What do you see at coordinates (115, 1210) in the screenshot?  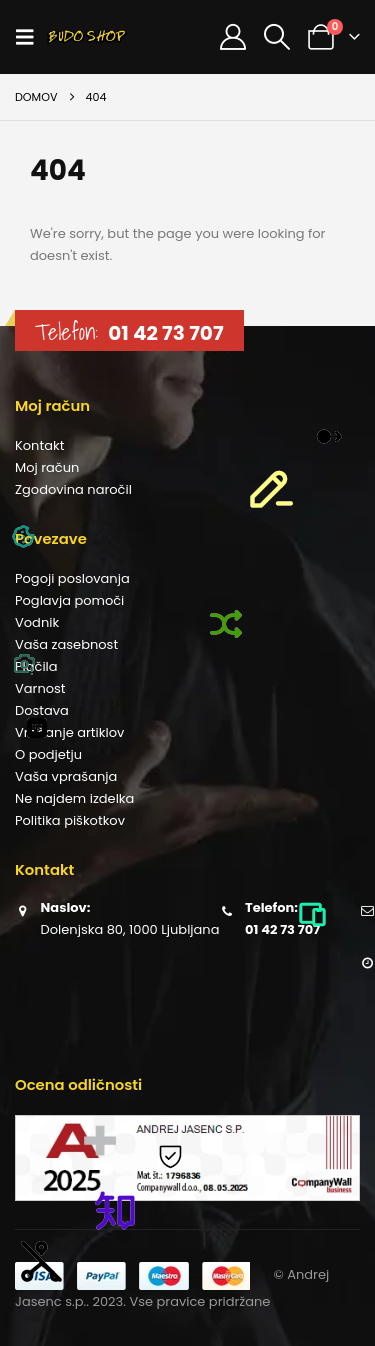 I see `open zhihu app` at bounding box center [115, 1210].